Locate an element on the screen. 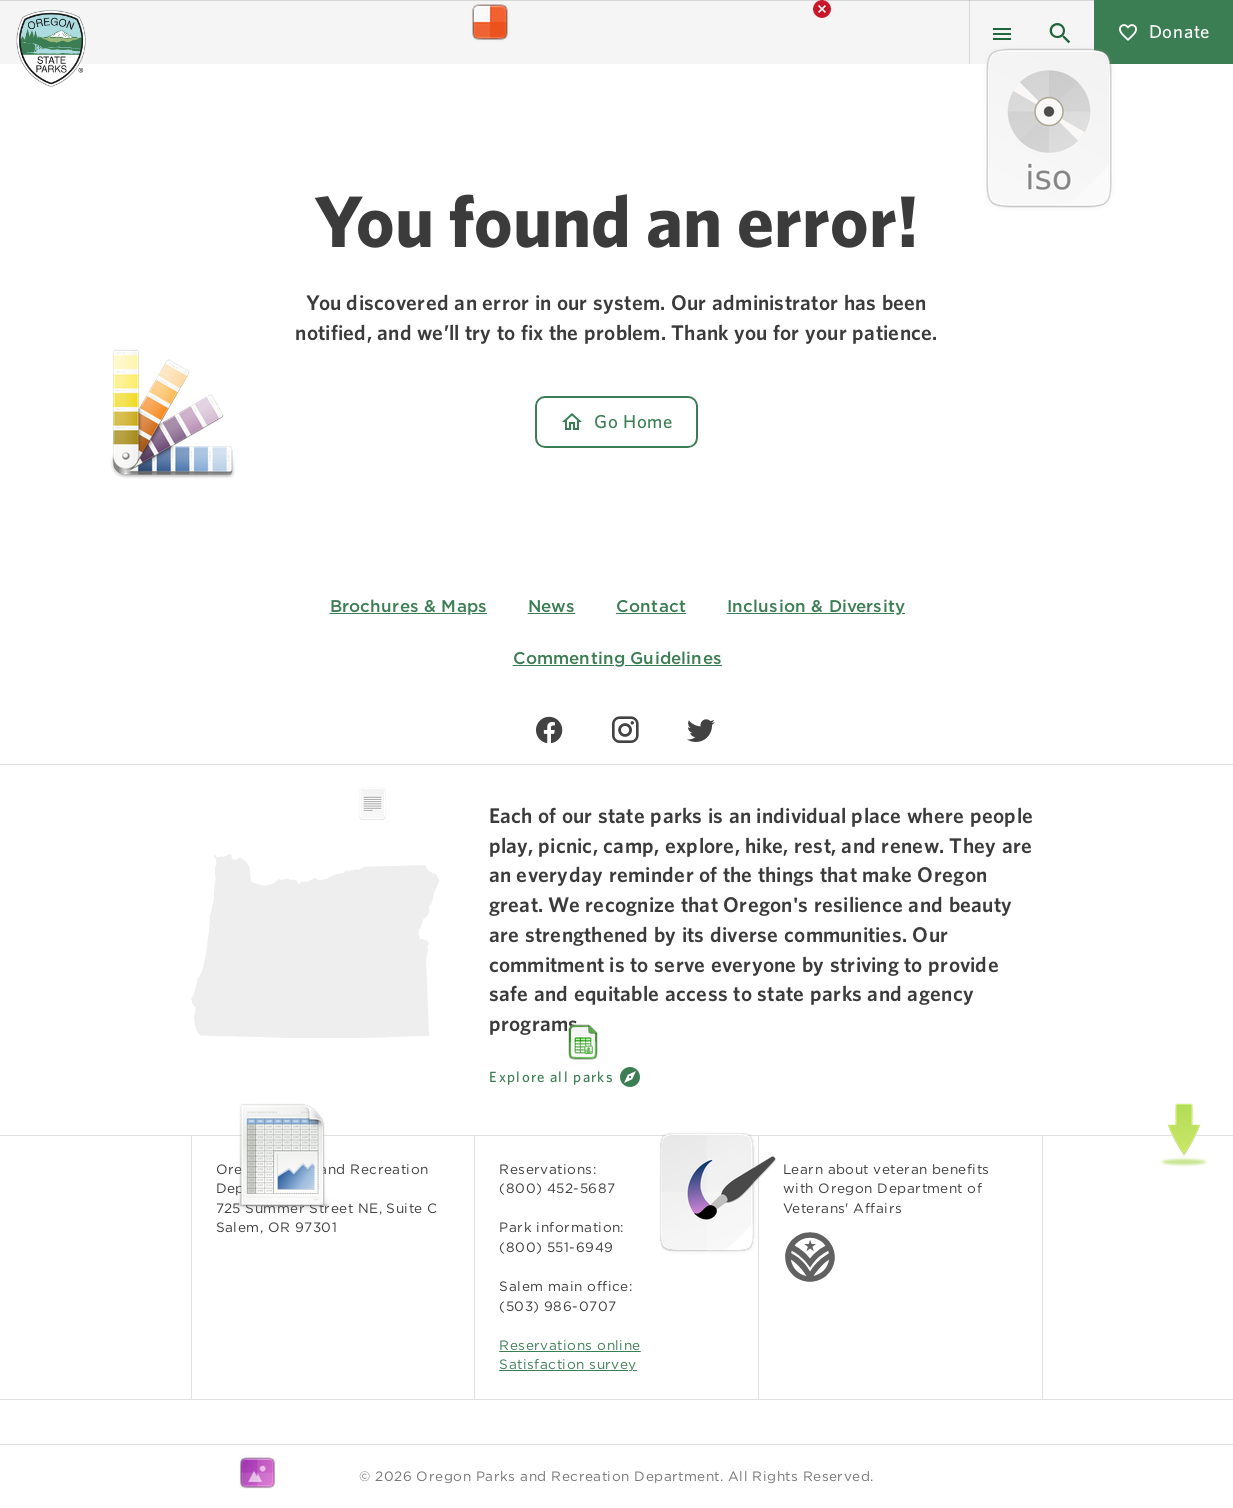  open a spreadsheet template file is located at coordinates (583, 1042).